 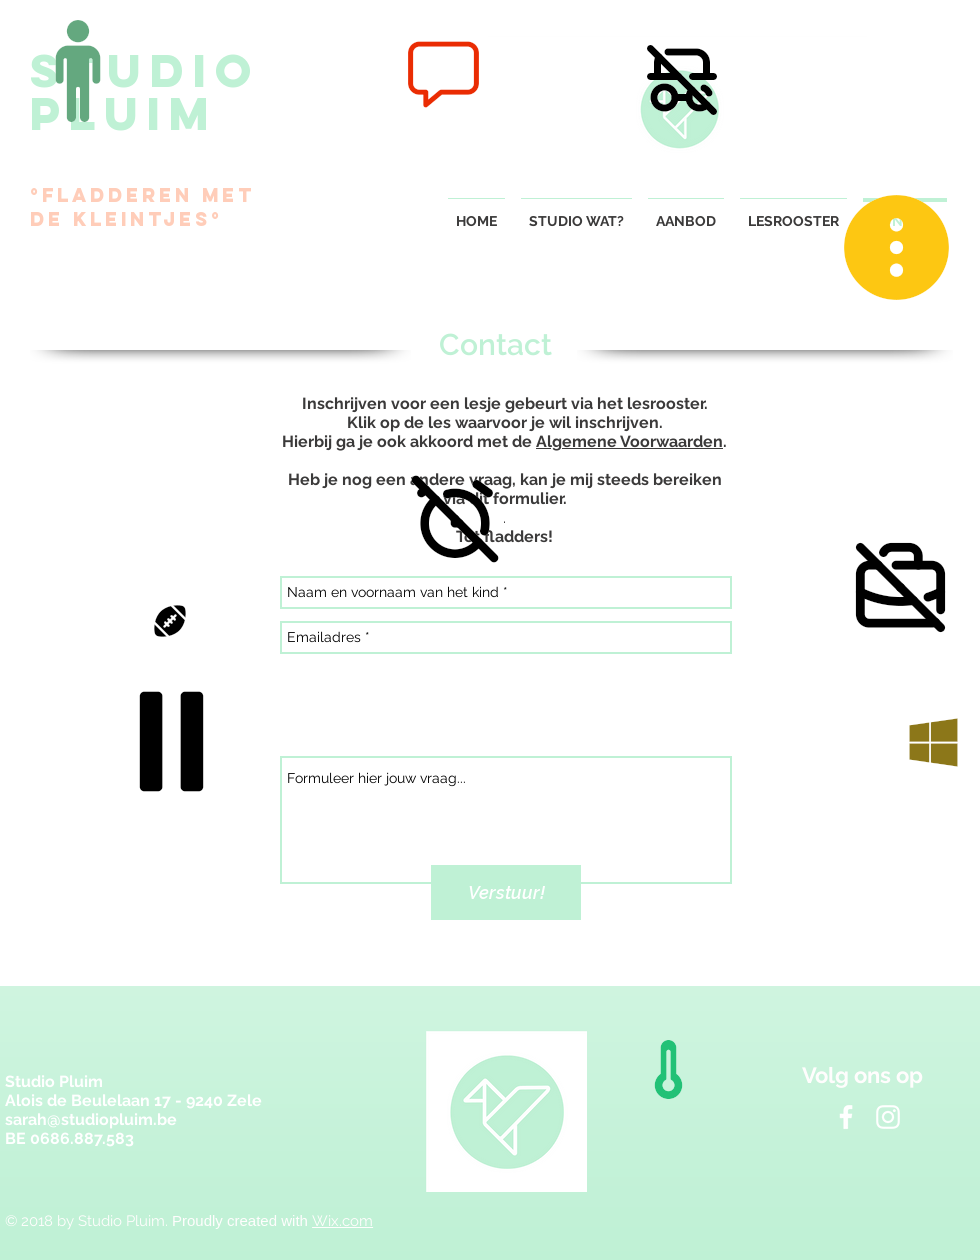 I want to click on pause media playback, so click(x=171, y=741).